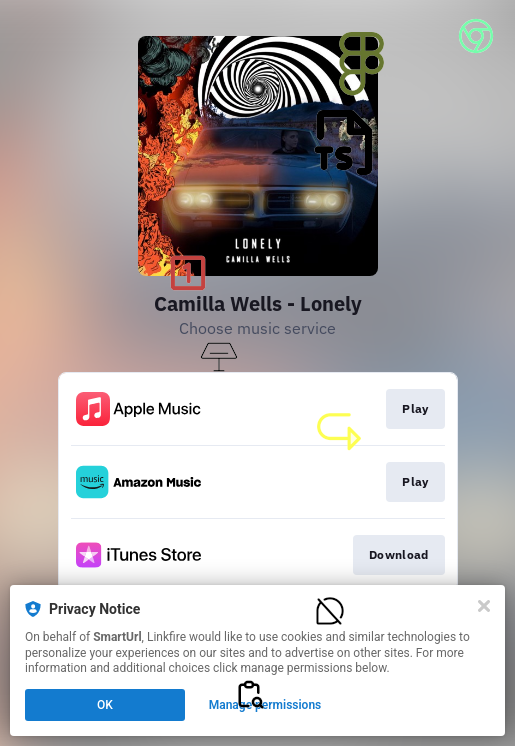 The width and height of the screenshot is (515, 746). What do you see at coordinates (476, 36) in the screenshot?
I see `open Google Chrome browser` at bounding box center [476, 36].